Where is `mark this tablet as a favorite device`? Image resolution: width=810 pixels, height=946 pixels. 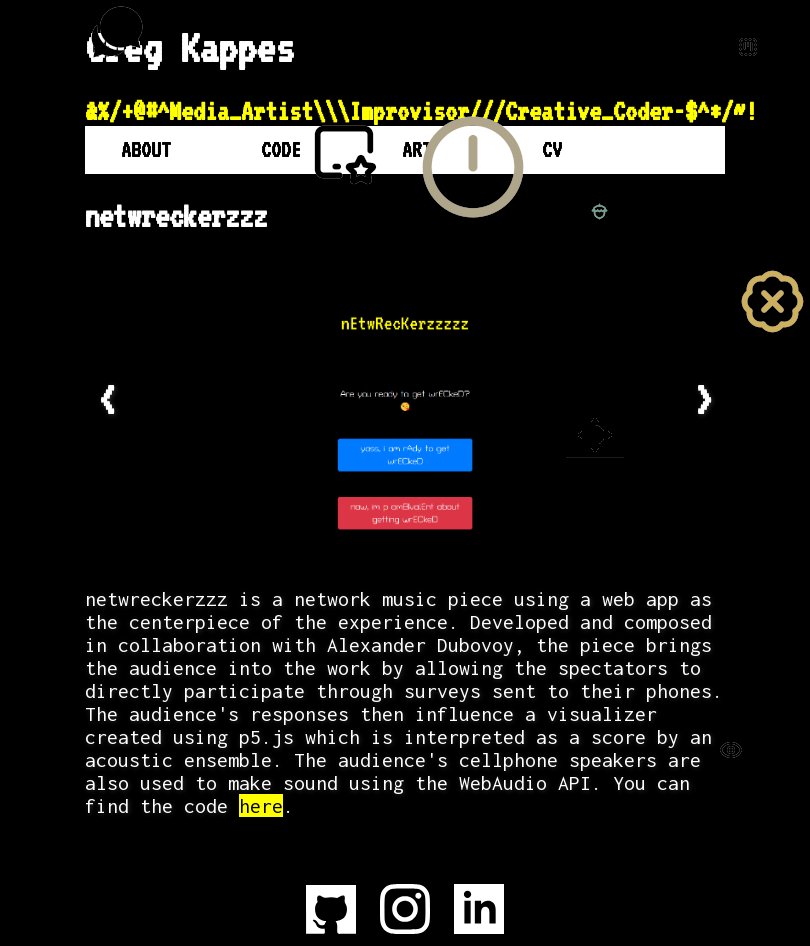
mark this tablet as a favorite device is located at coordinates (344, 152).